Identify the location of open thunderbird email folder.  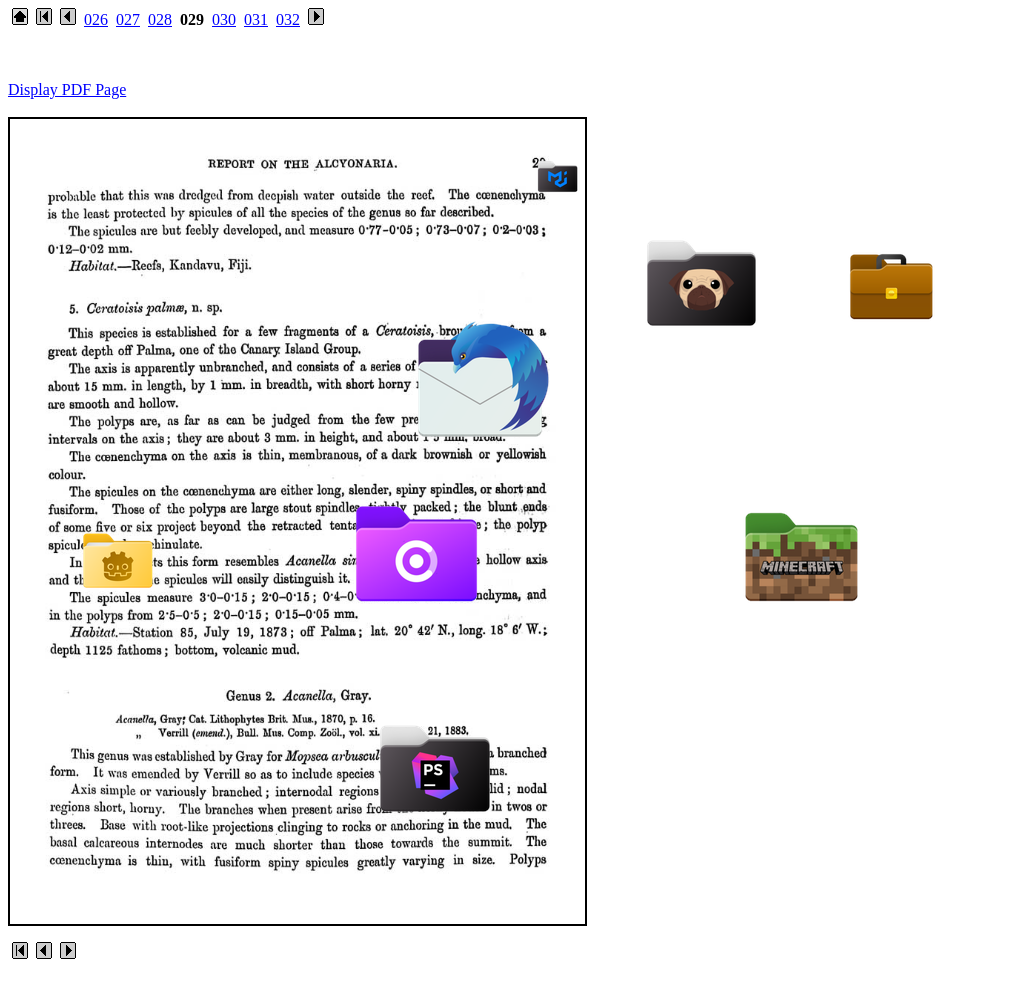
(479, 391).